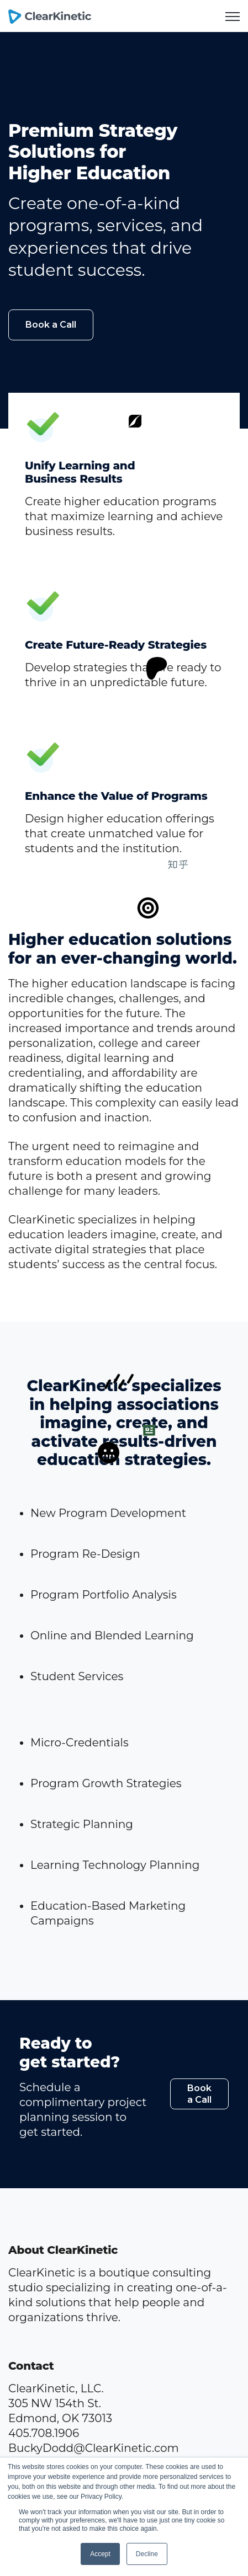 This screenshot has height=2576, width=248. Describe the element at coordinates (156, 668) in the screenshot. I see `visit patreon page` at that location.